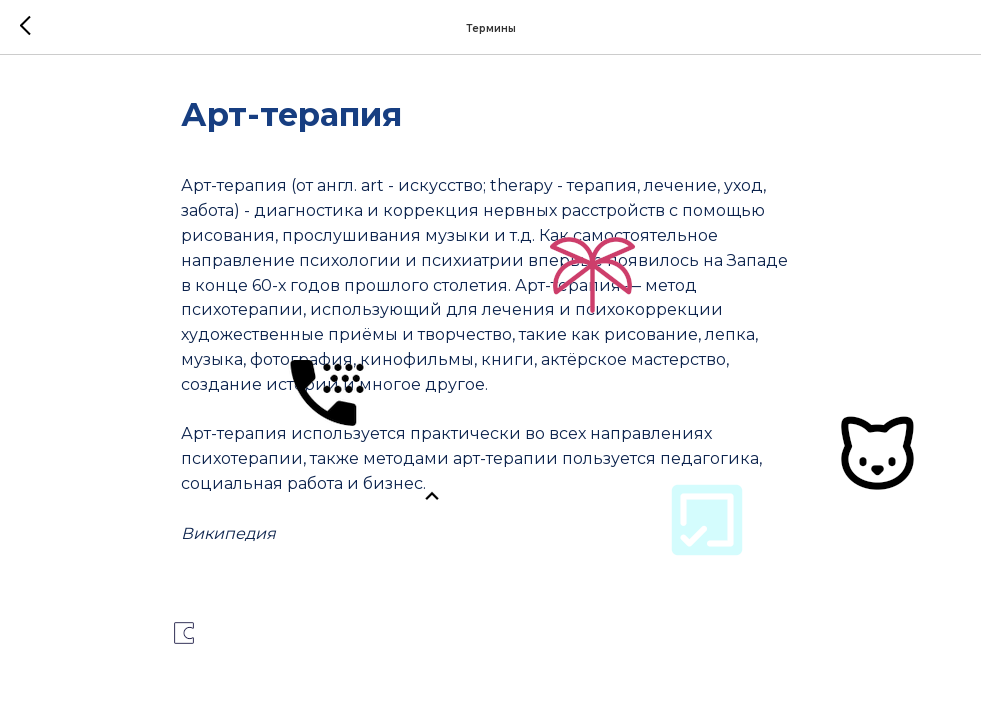  I want to click on open Coda app, so click(184, 633).